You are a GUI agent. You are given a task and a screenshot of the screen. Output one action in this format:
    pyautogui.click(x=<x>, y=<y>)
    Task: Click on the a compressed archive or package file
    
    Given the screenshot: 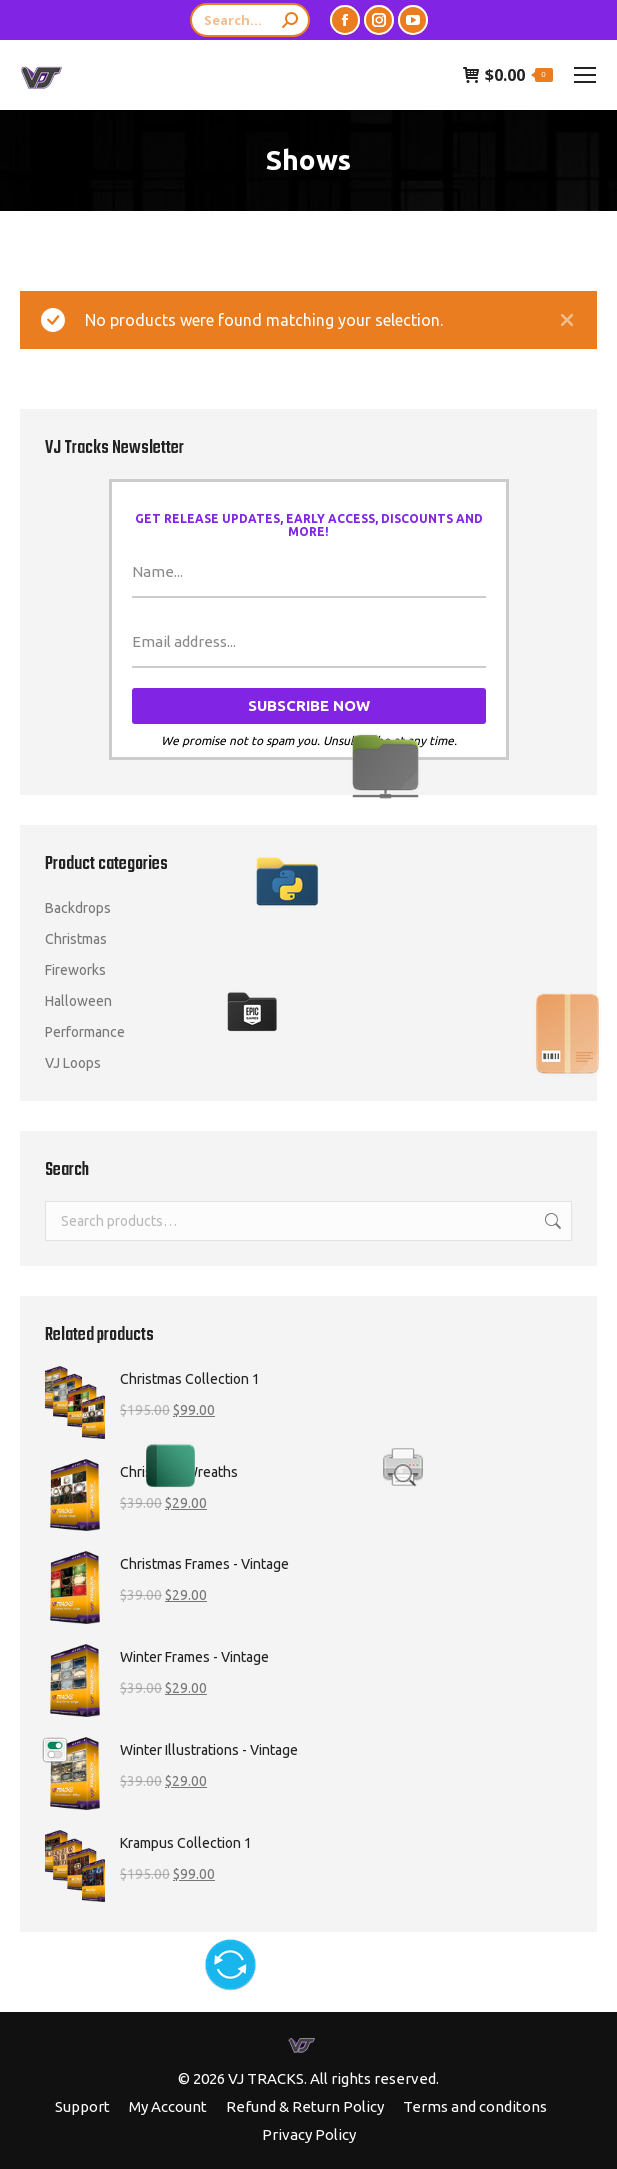 What is the action you would take?
    pyautogui.click(x=567, y=1033)
    